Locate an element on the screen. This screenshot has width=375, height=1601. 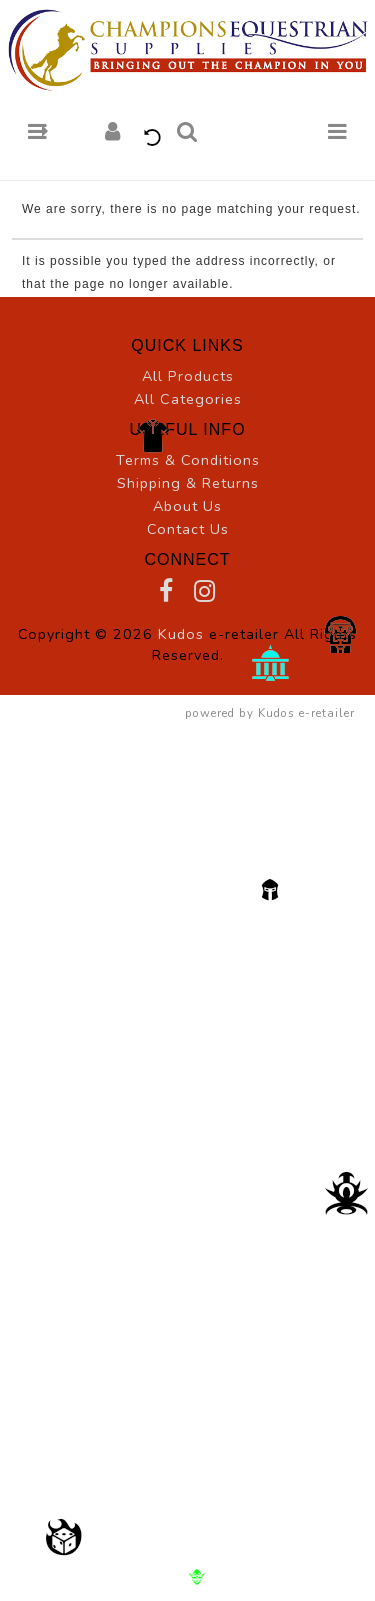
browse clothing or apparel category is located at coordinates (153, 436).